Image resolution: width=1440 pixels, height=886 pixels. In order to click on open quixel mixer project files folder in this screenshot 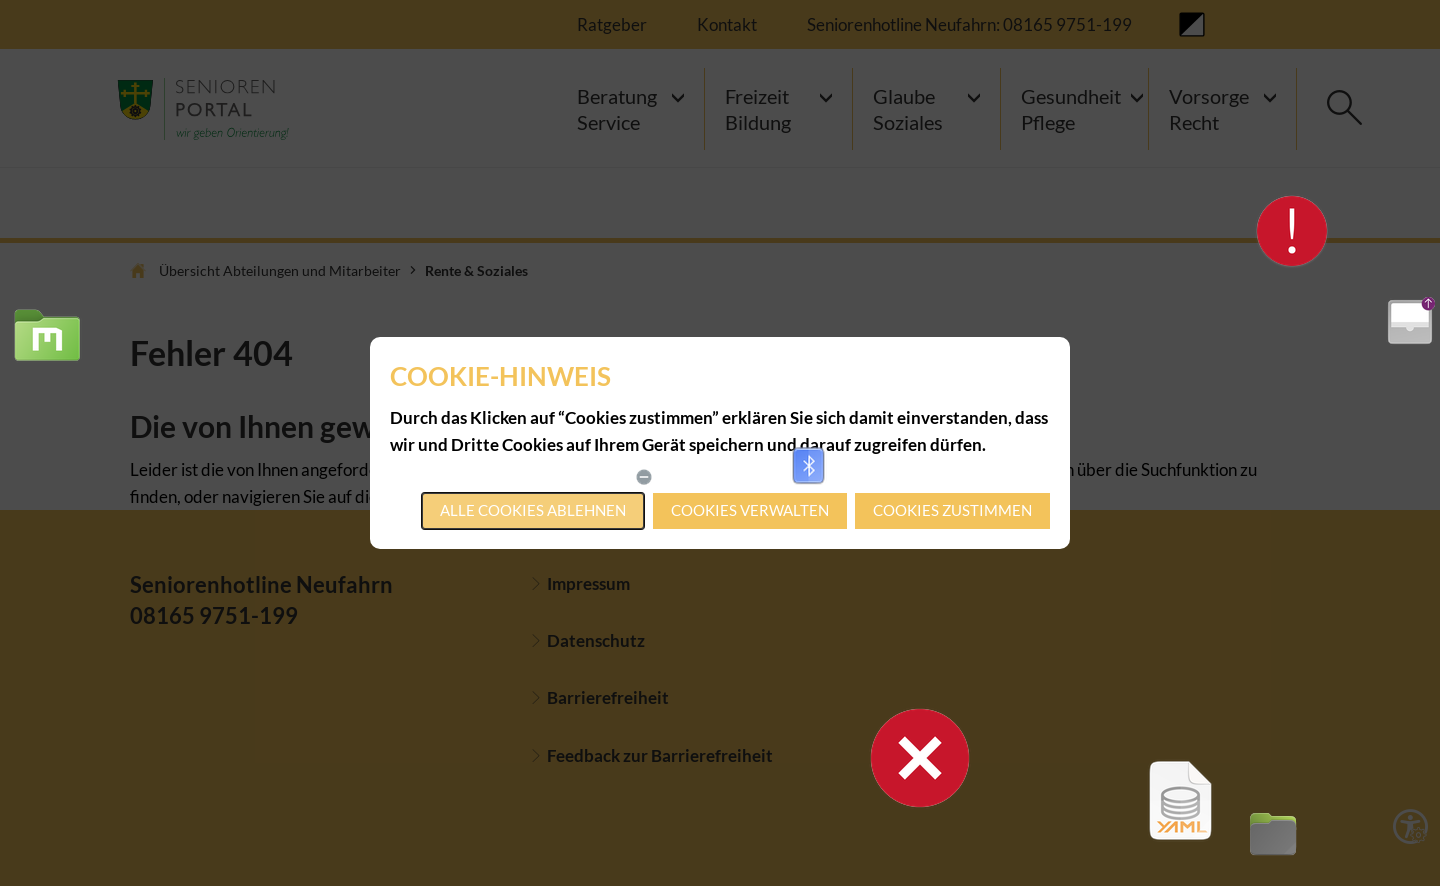, I will do `click(47, 337)`.